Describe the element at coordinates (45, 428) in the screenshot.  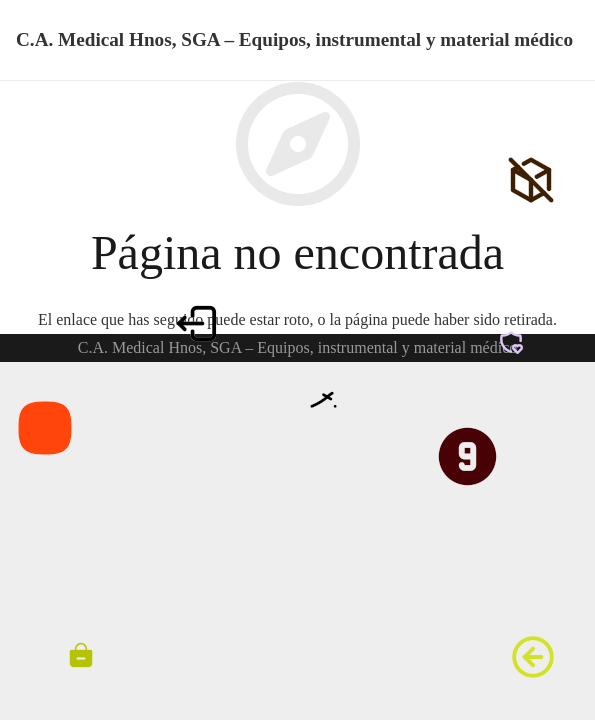
I see `a filled checkbox or selection indicator` at that location.